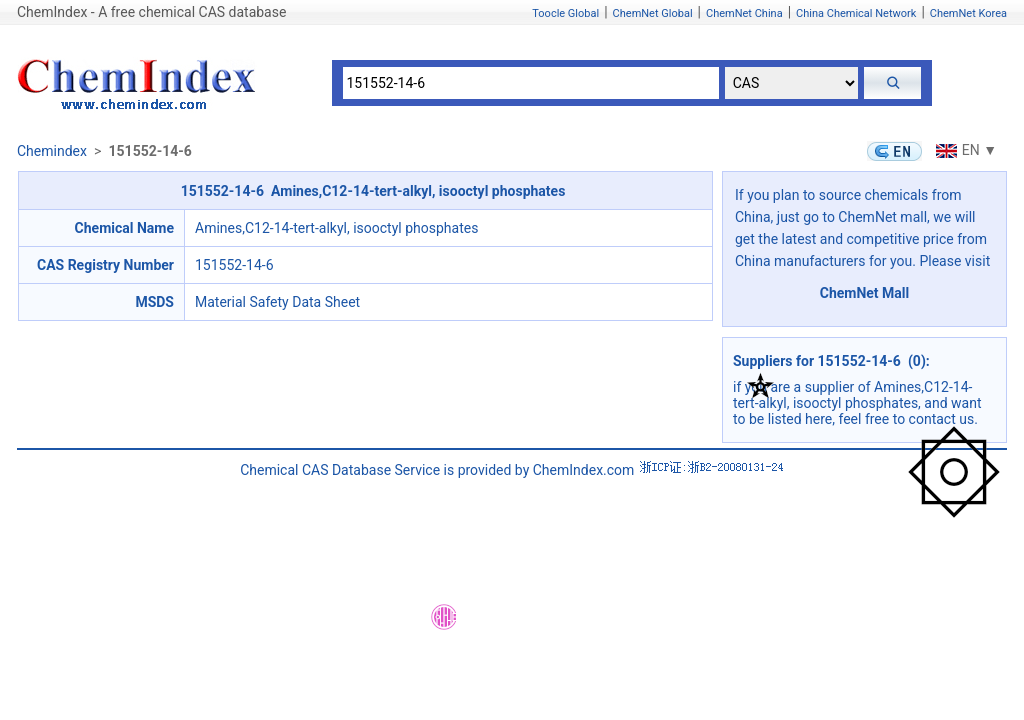 The width and height of the screenshot is (1024, 720). Describe the element at coordinates (760, 385) in the screenshot. I see `throwing star weapon in a game inventory` at that location.